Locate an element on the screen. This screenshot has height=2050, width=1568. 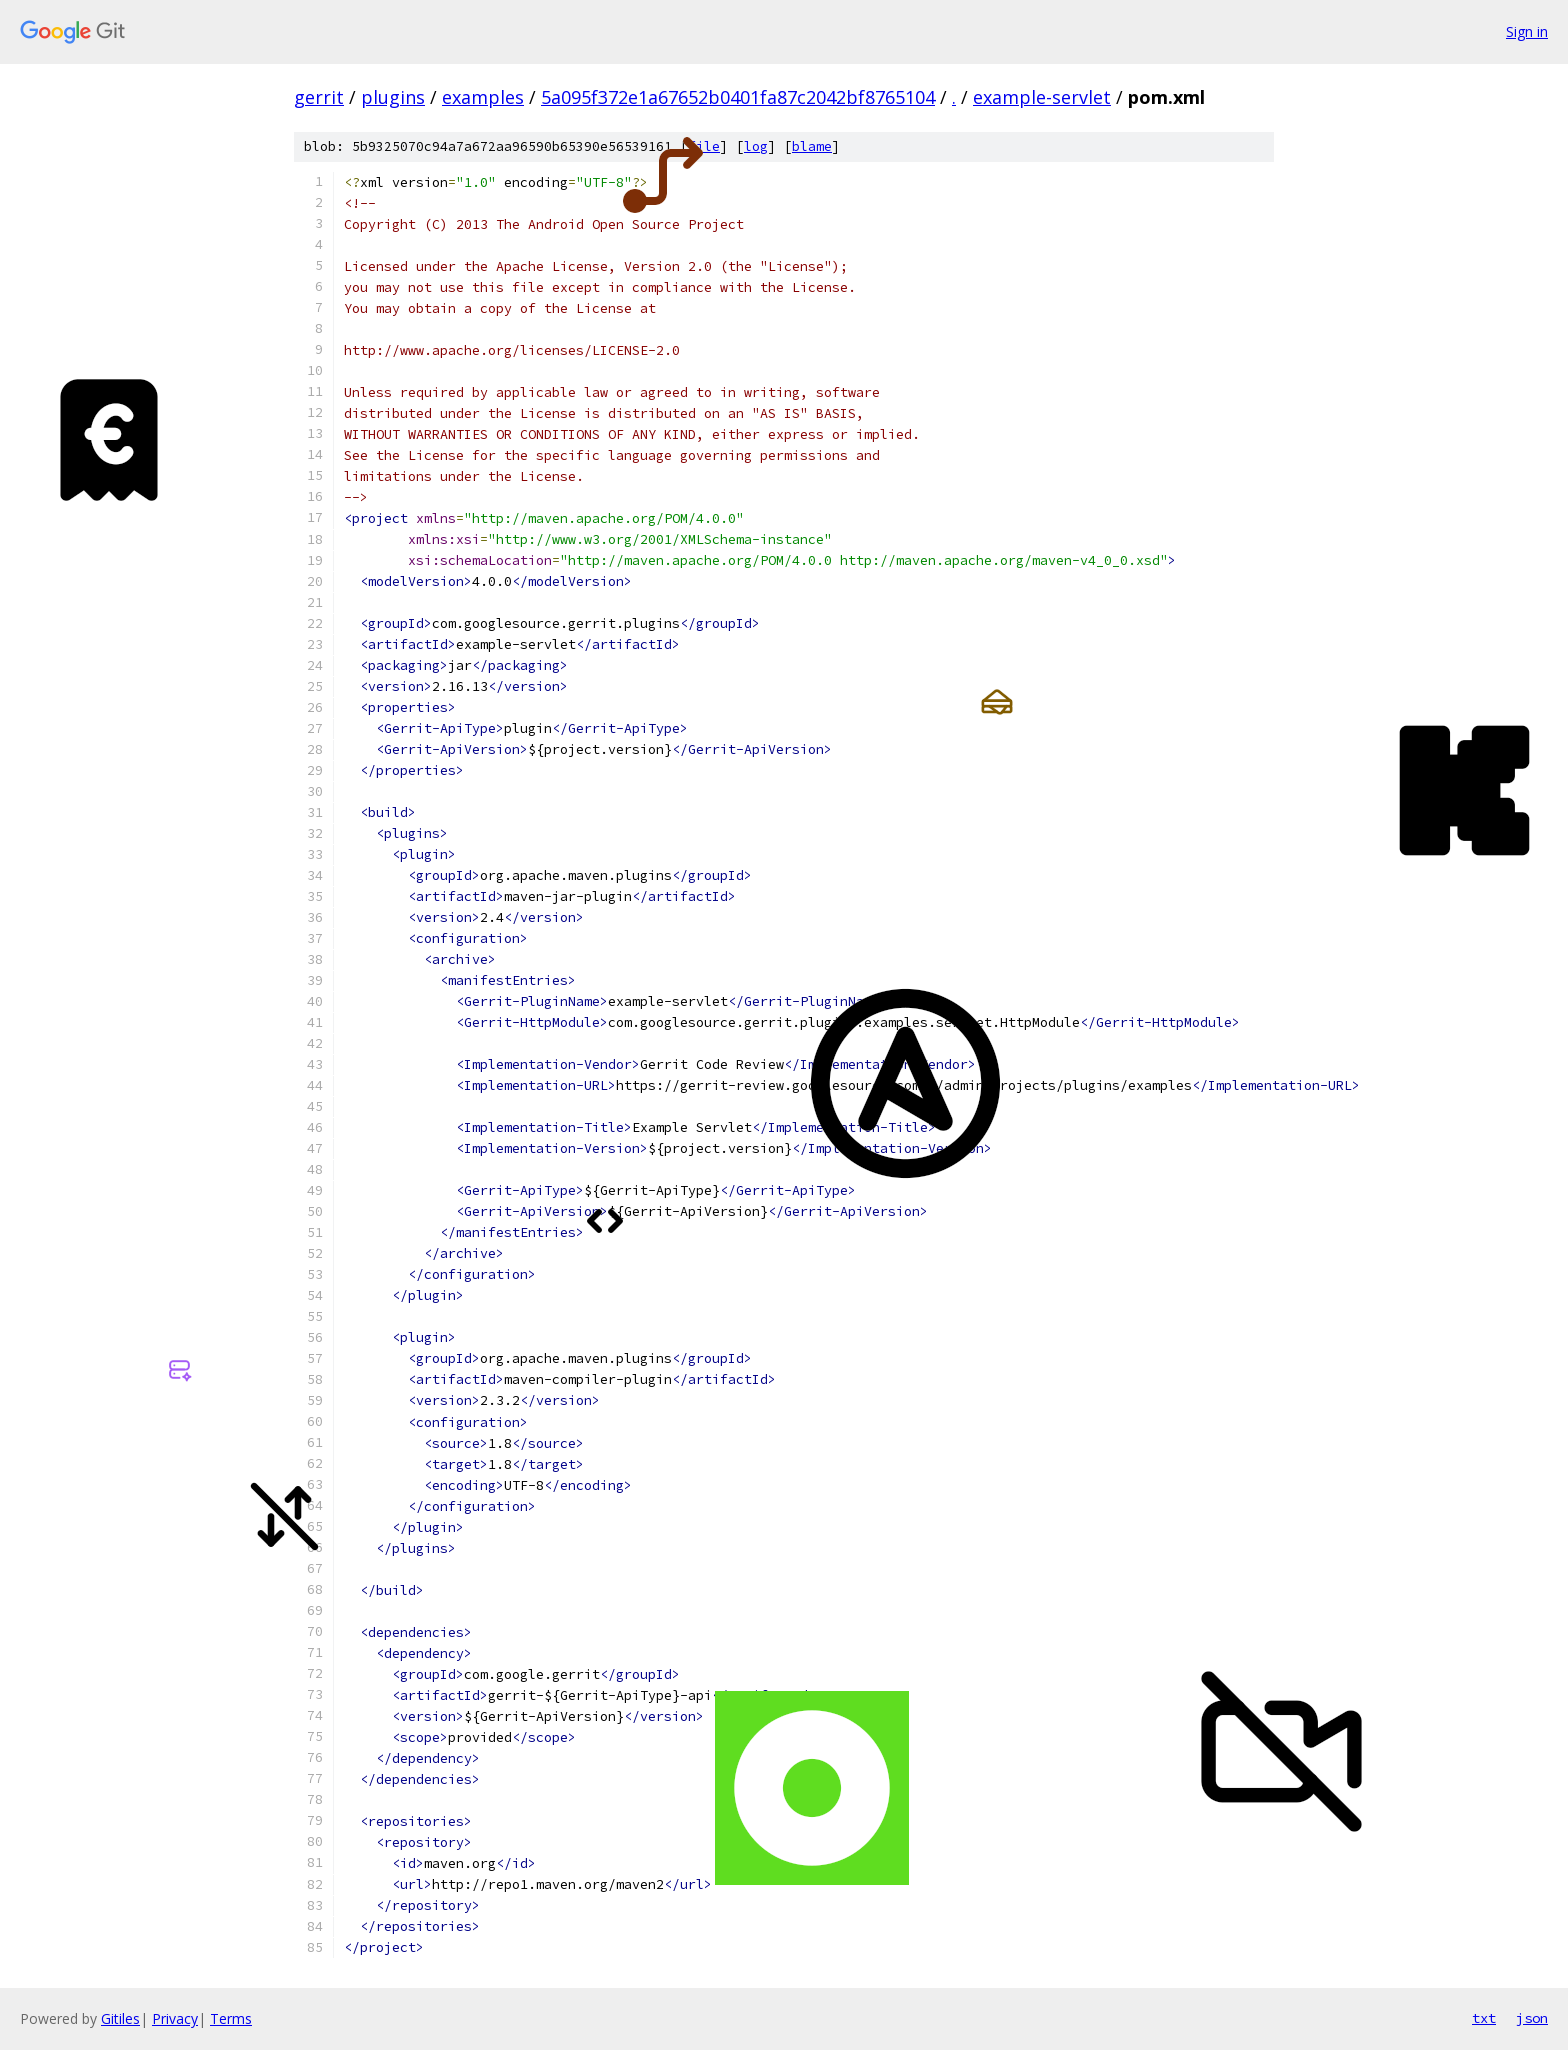
view euro payment receipt is located at coordinates (109, 440).